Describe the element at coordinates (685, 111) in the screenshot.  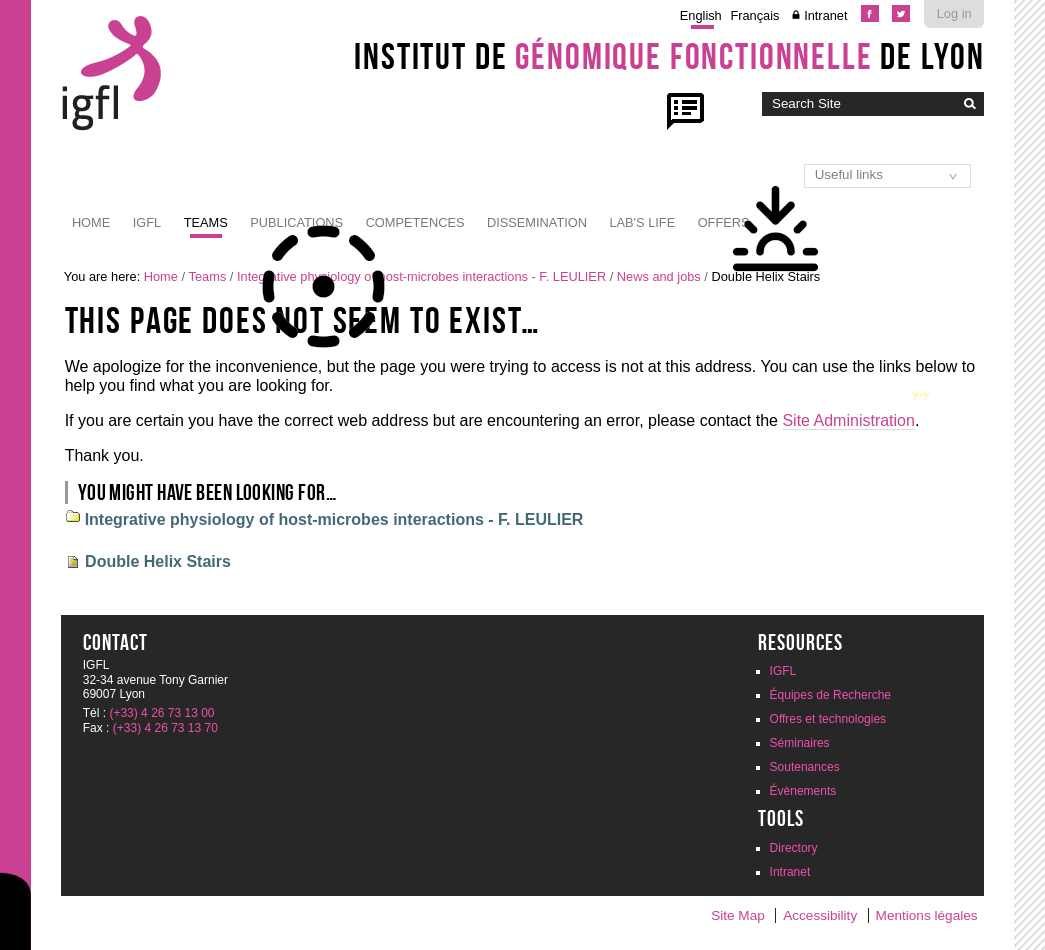
I see `view speaker notes or presentation talking points` at that location.